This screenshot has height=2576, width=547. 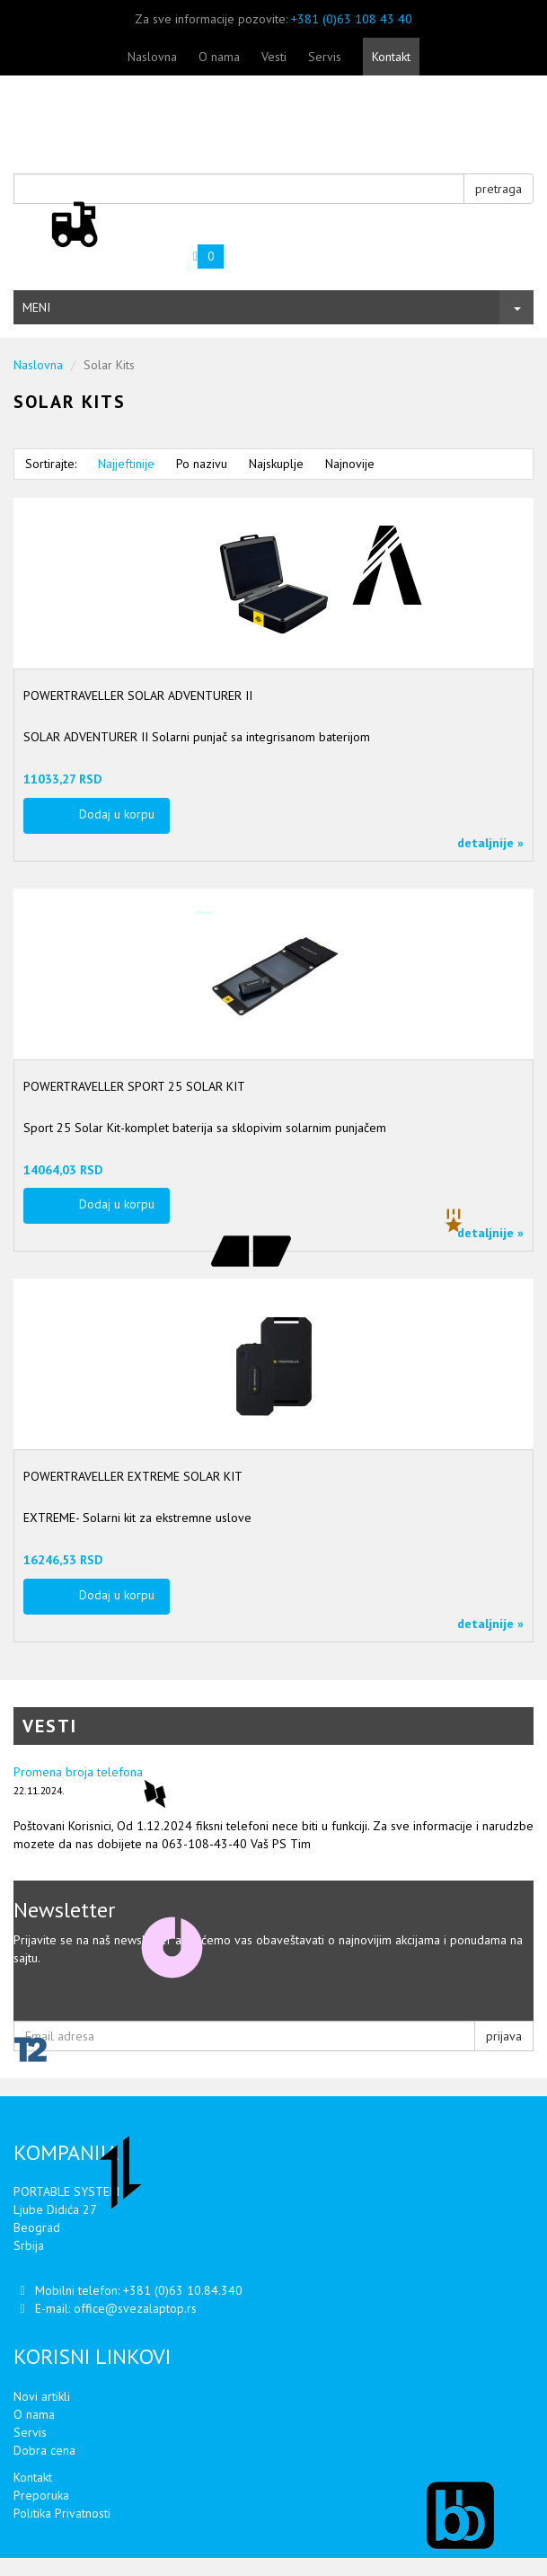 I want to click on eraser app logo, so click(x=251, y=1251).